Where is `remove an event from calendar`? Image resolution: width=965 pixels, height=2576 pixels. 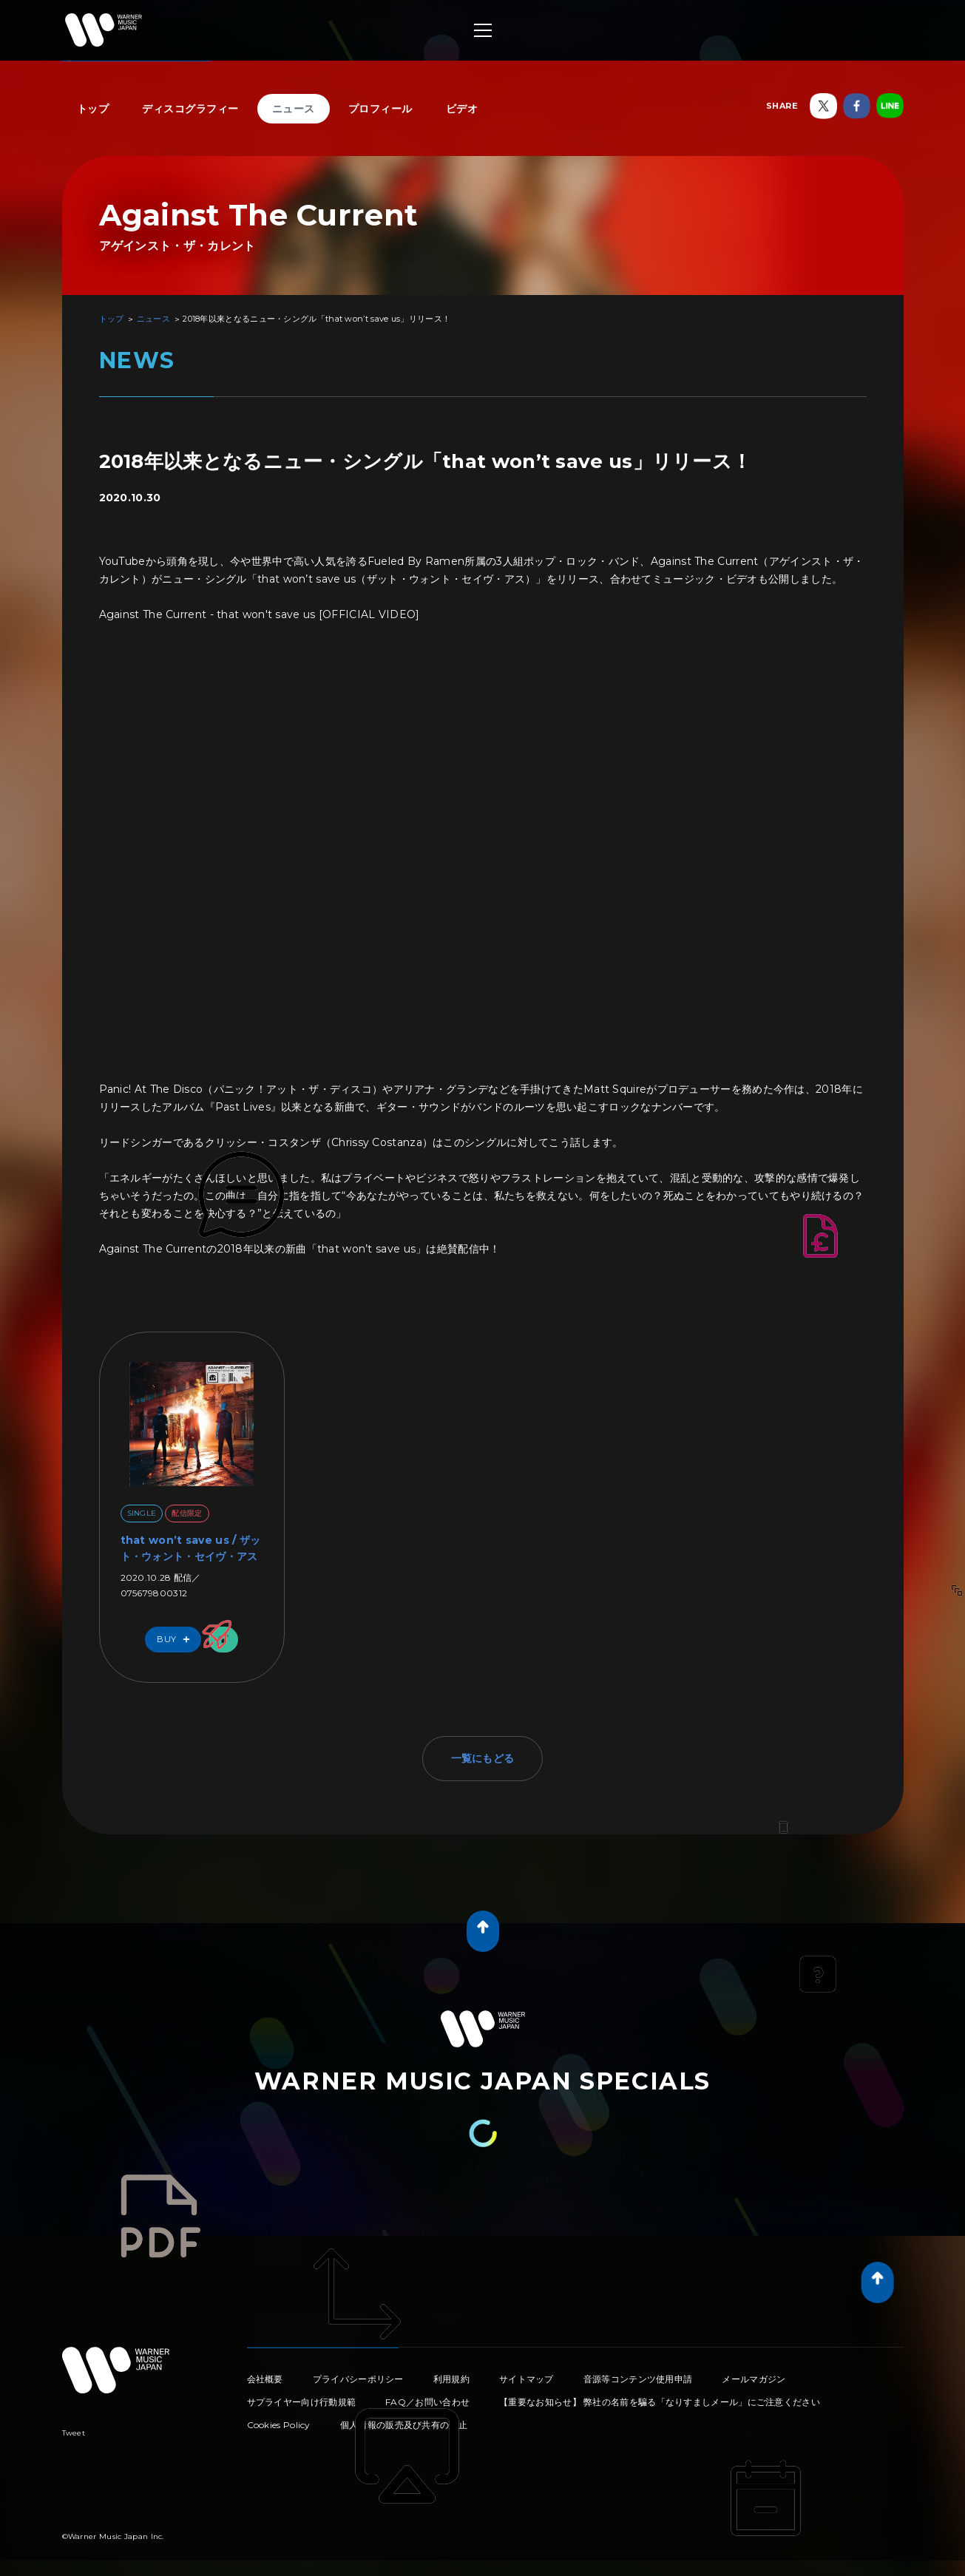 remove an event from calendar is located at coordinates (765, 2501).